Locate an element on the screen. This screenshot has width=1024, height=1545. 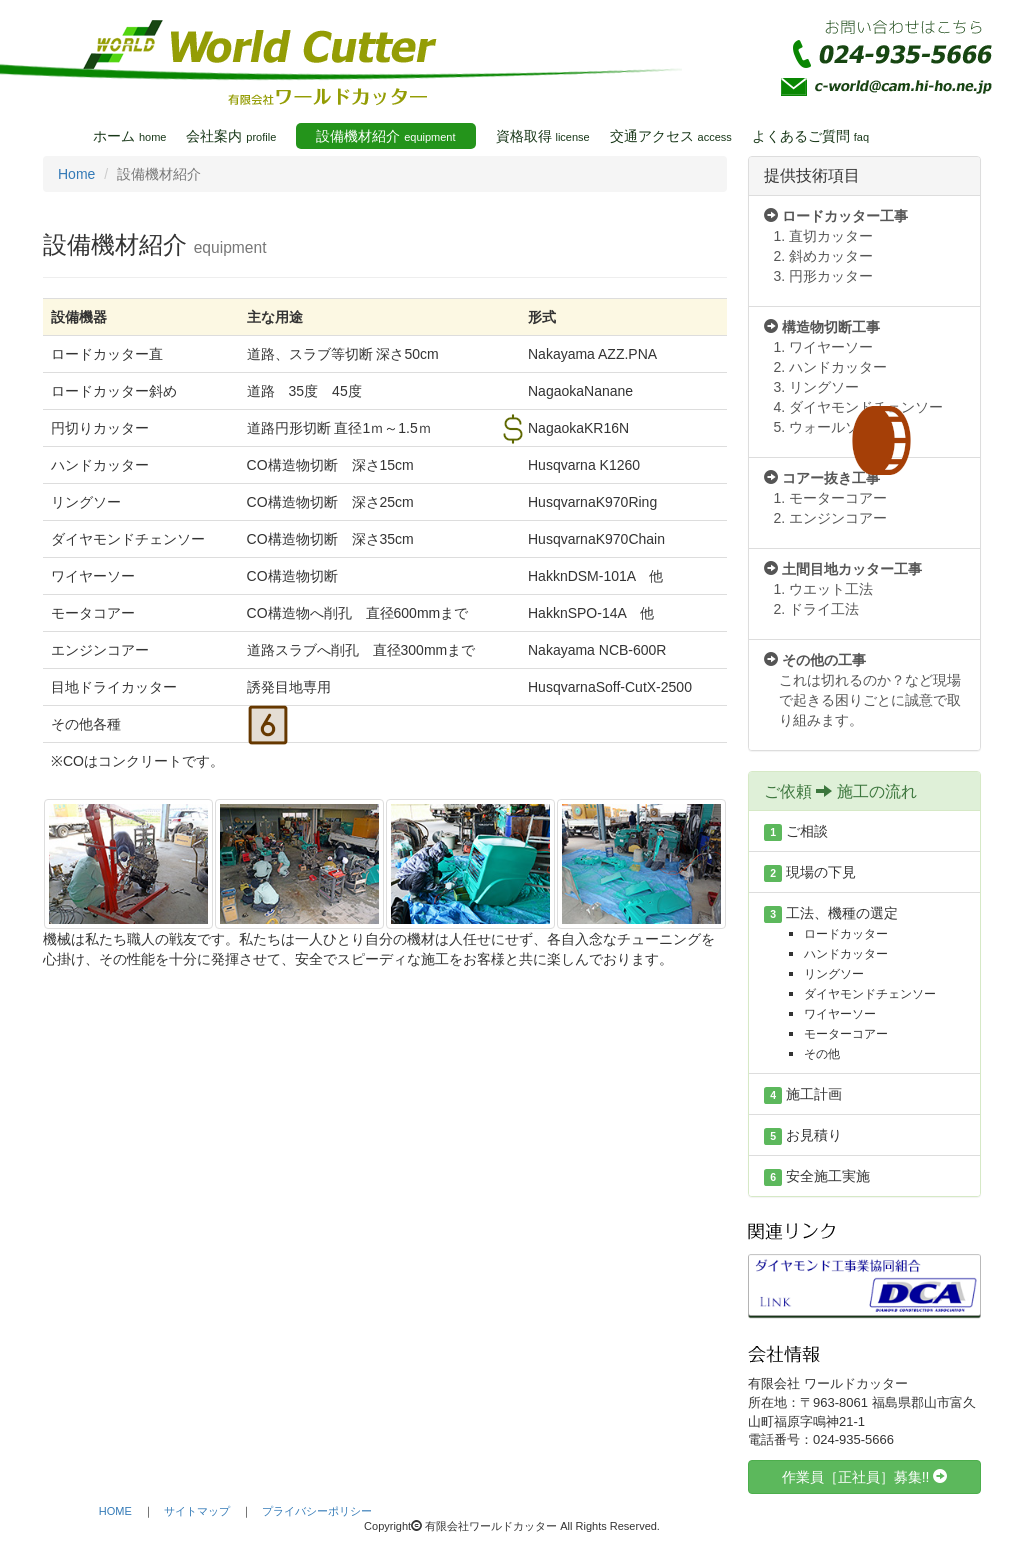
view pricing or payment options is located at coordinates (513, 429).